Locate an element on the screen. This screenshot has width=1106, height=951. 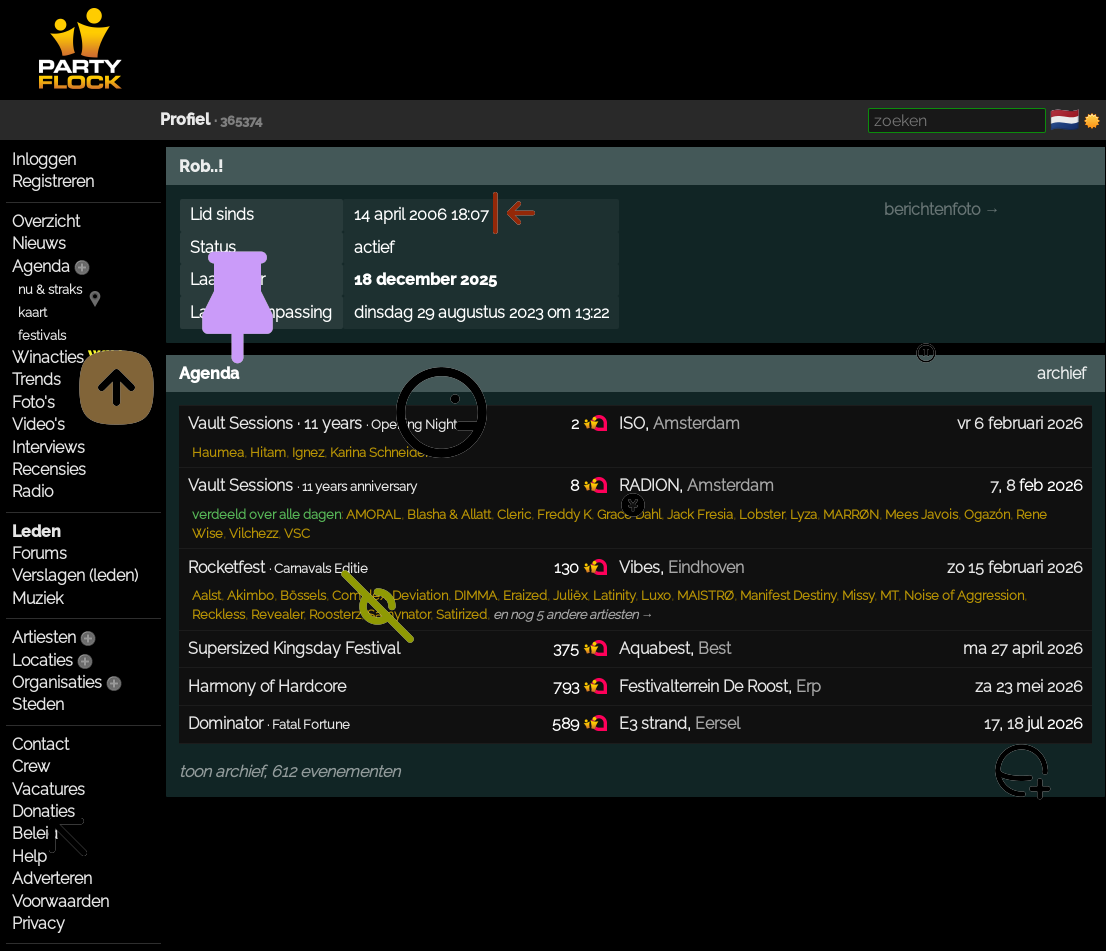
add a new globe or world location is located at coordinates (1021, 770).